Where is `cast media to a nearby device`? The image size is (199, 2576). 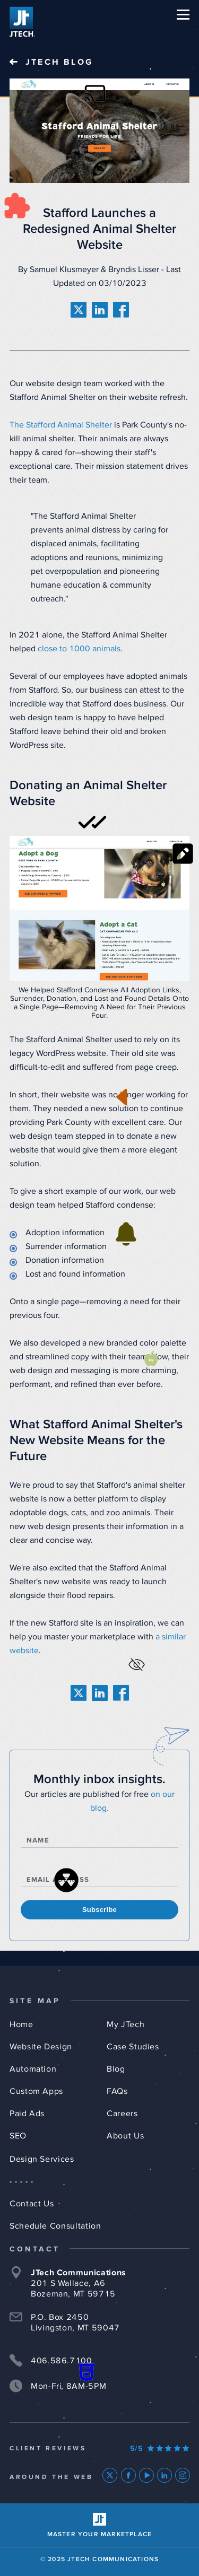
cast media to a nearby device is located at coordinates (95, 93).